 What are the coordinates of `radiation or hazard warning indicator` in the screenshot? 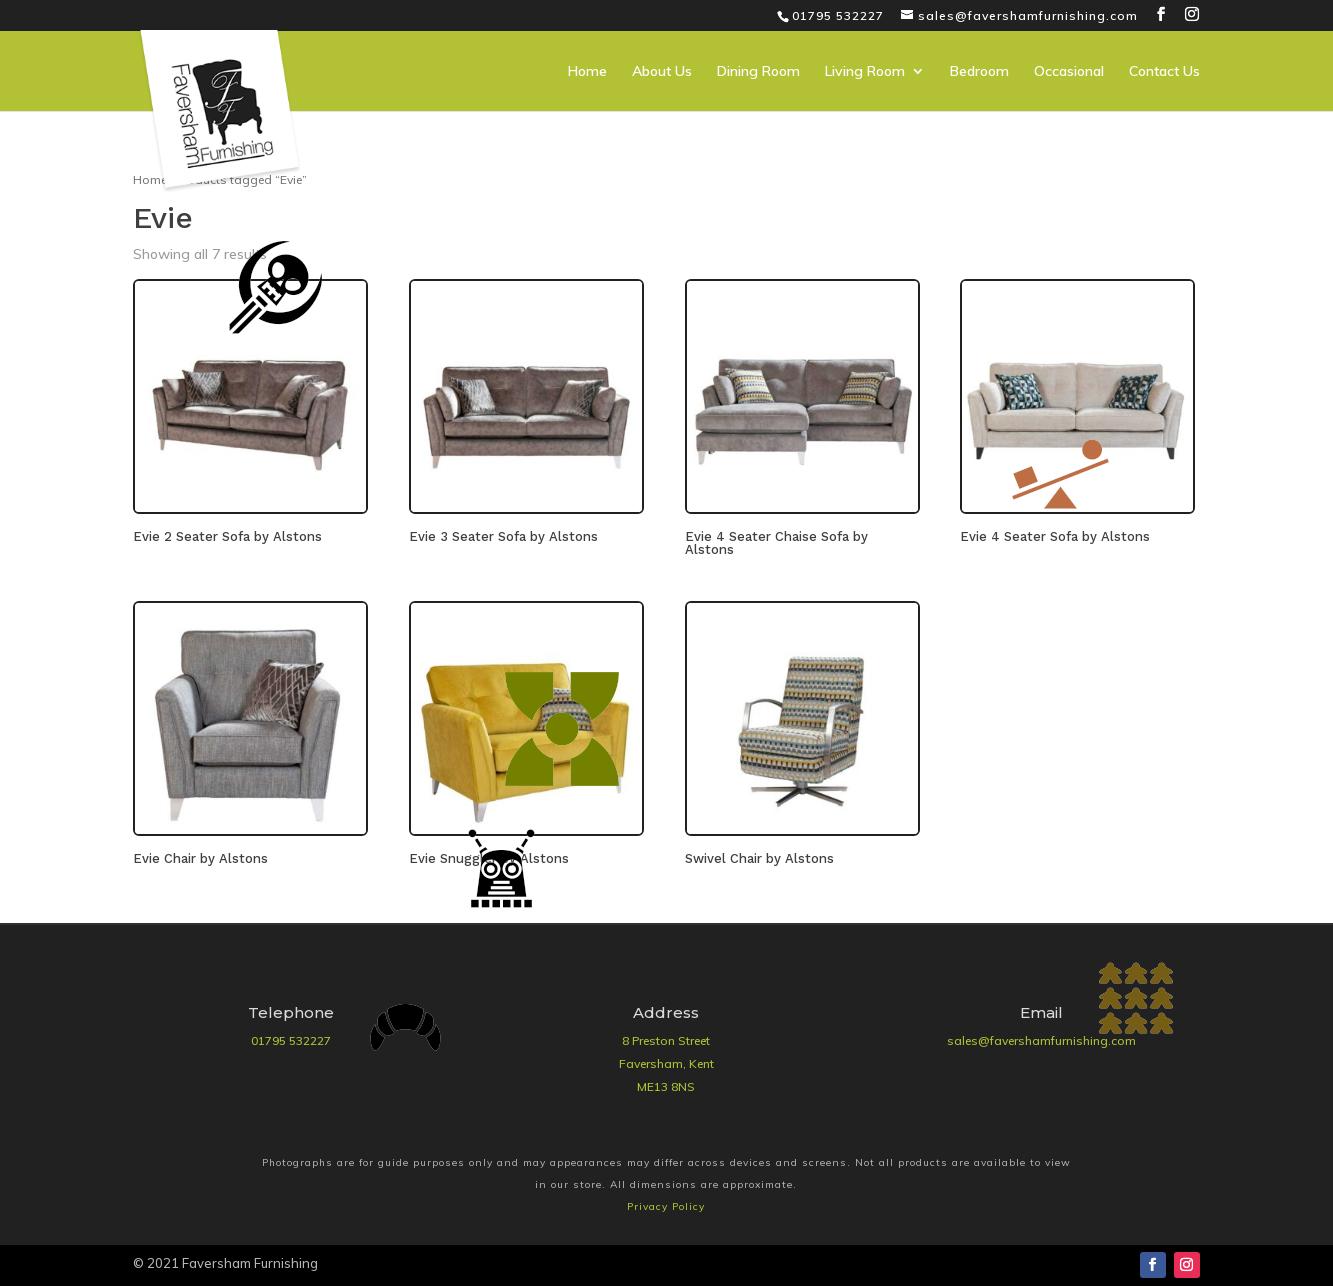 It's located at (562, 729).